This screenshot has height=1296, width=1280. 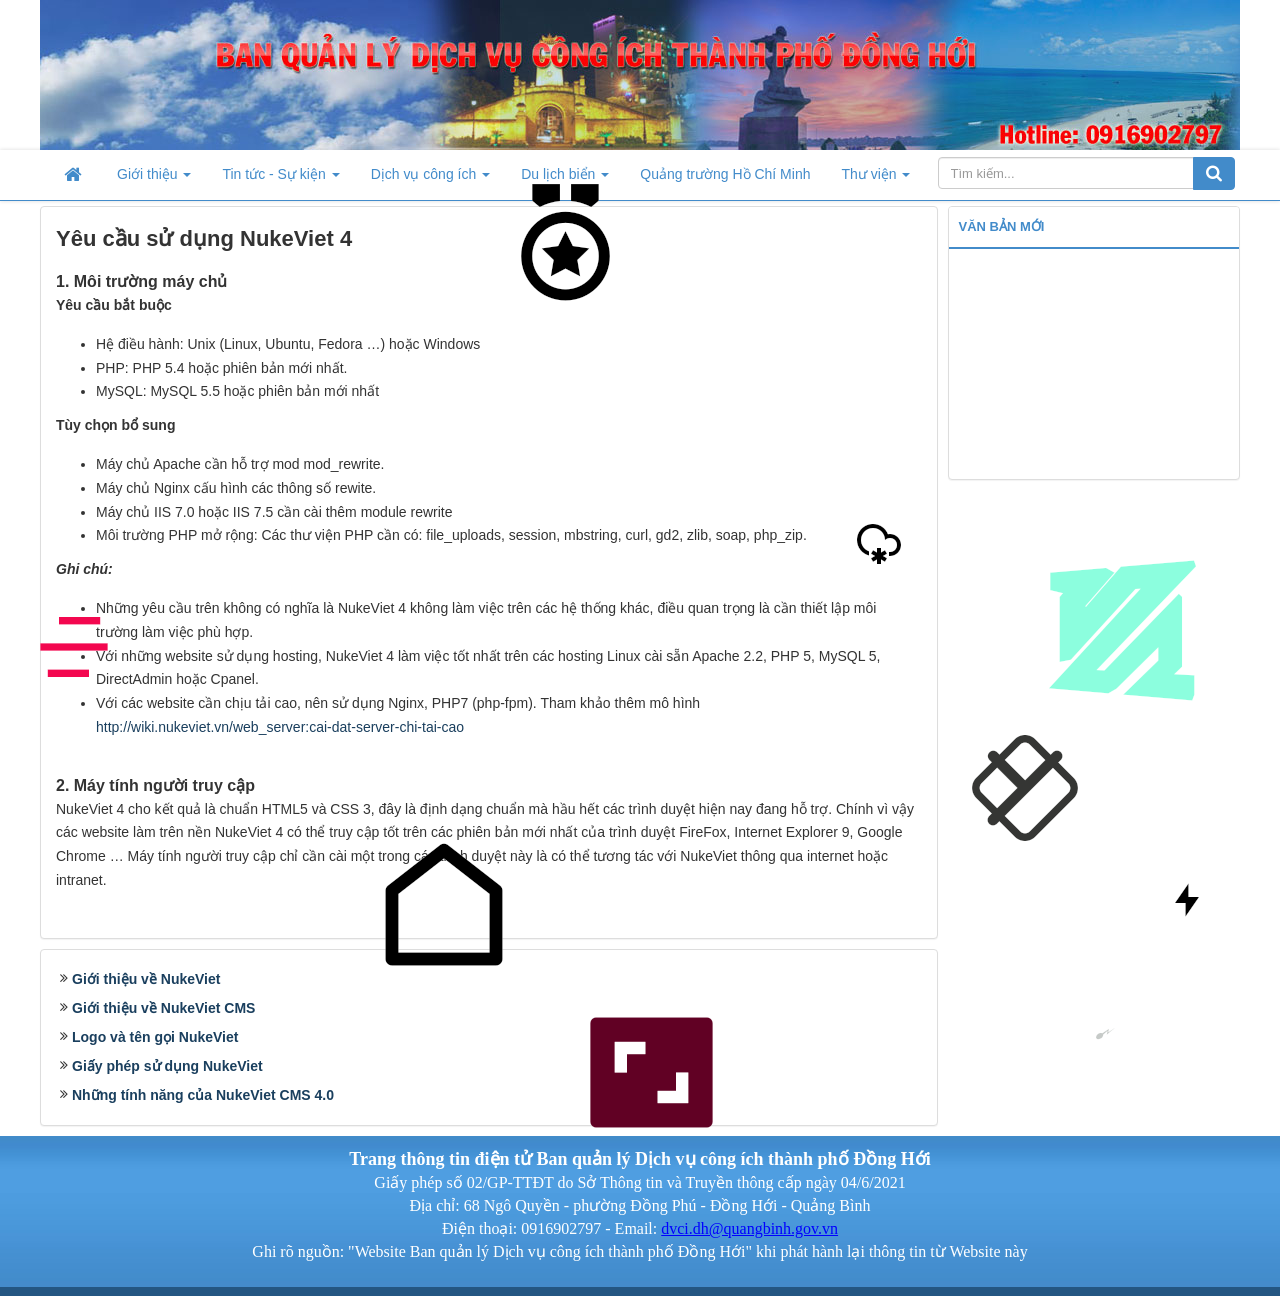 I want to click on open navigation menu, so click(x=74, y=647).